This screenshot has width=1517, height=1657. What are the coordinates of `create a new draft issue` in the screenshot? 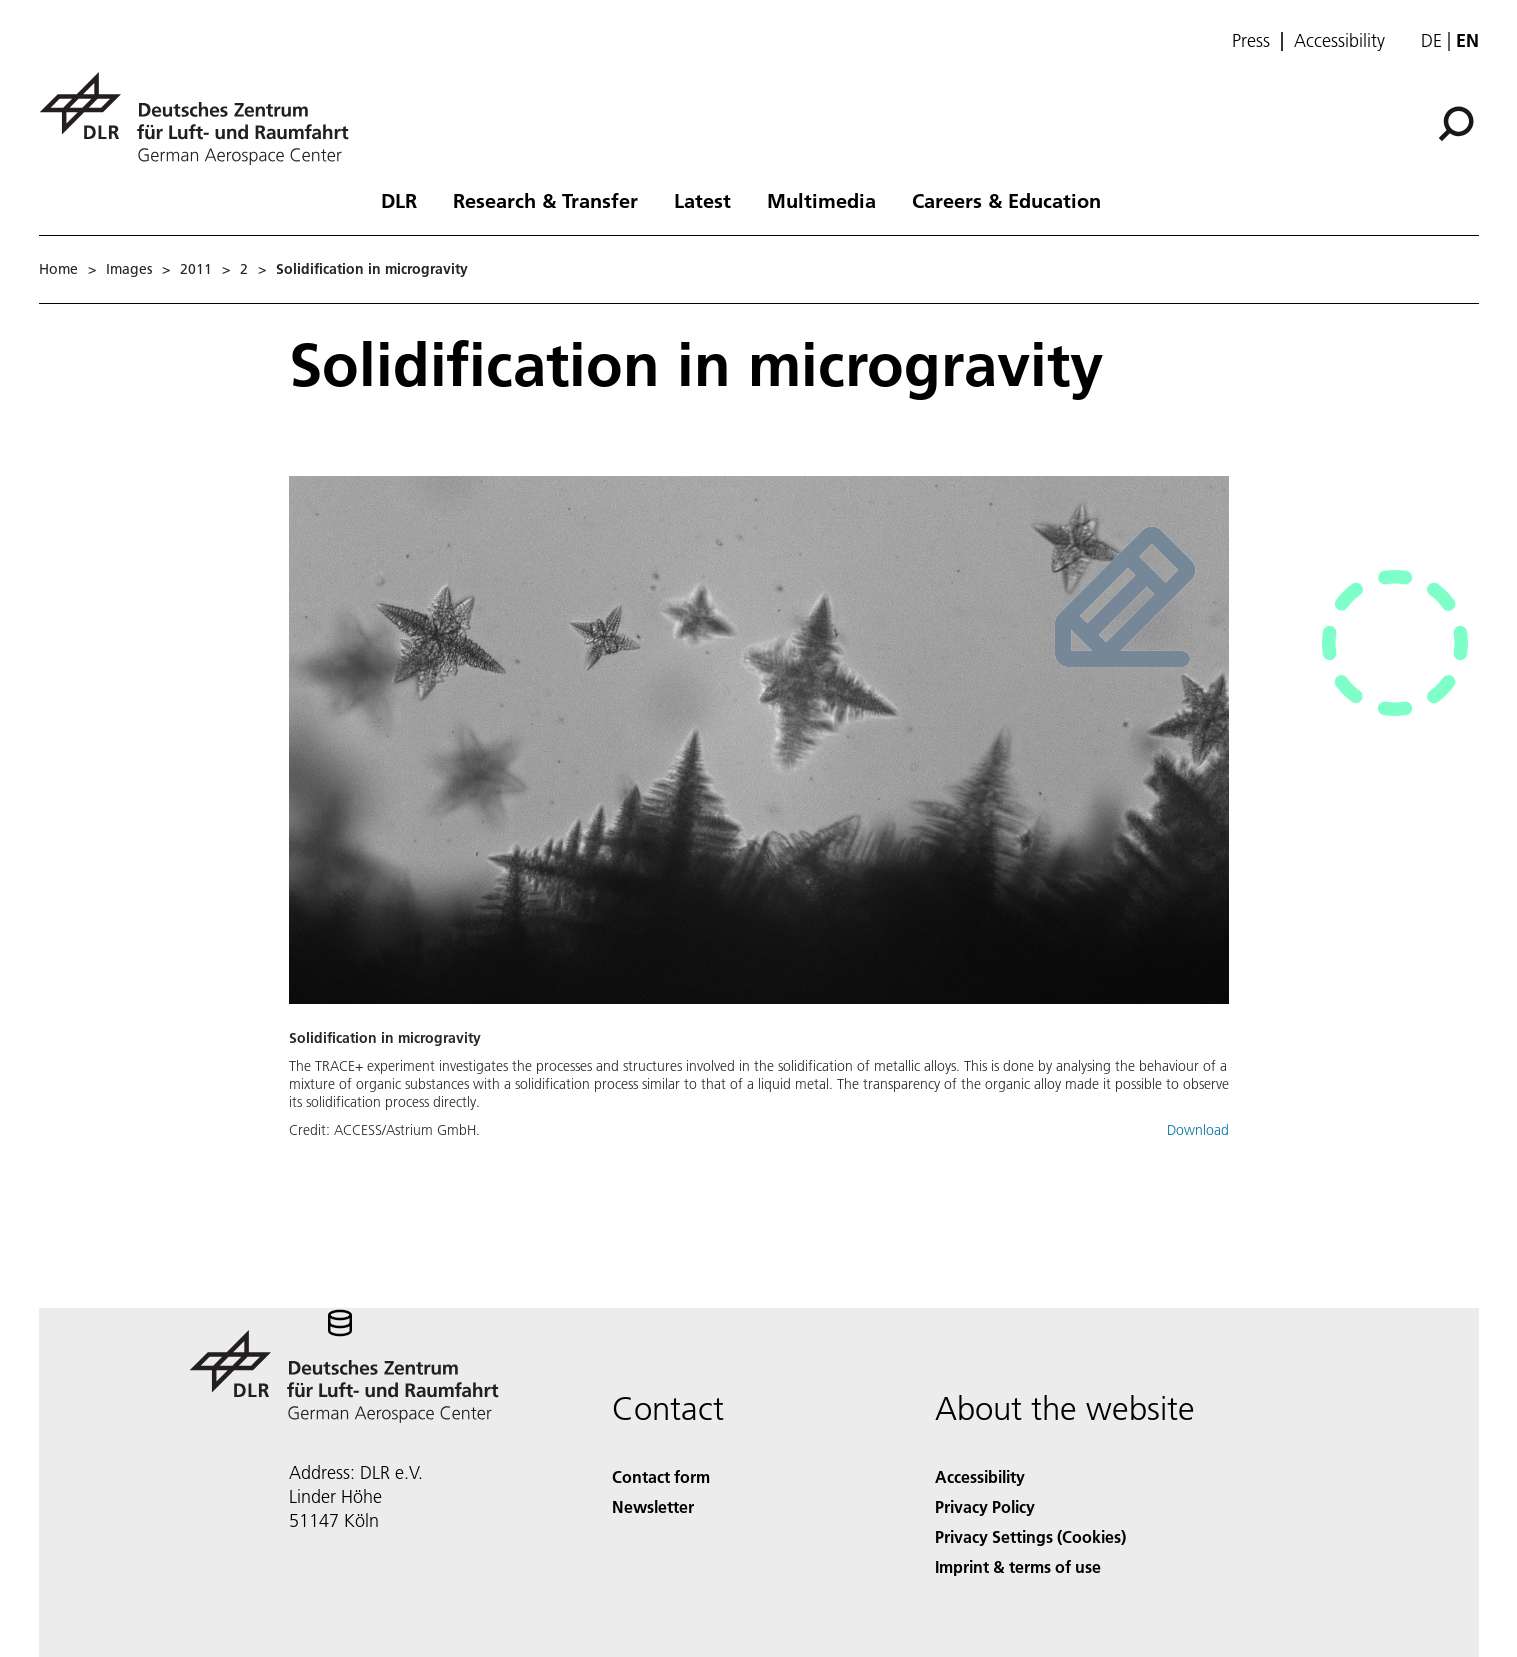 It's located at (1395, 643).